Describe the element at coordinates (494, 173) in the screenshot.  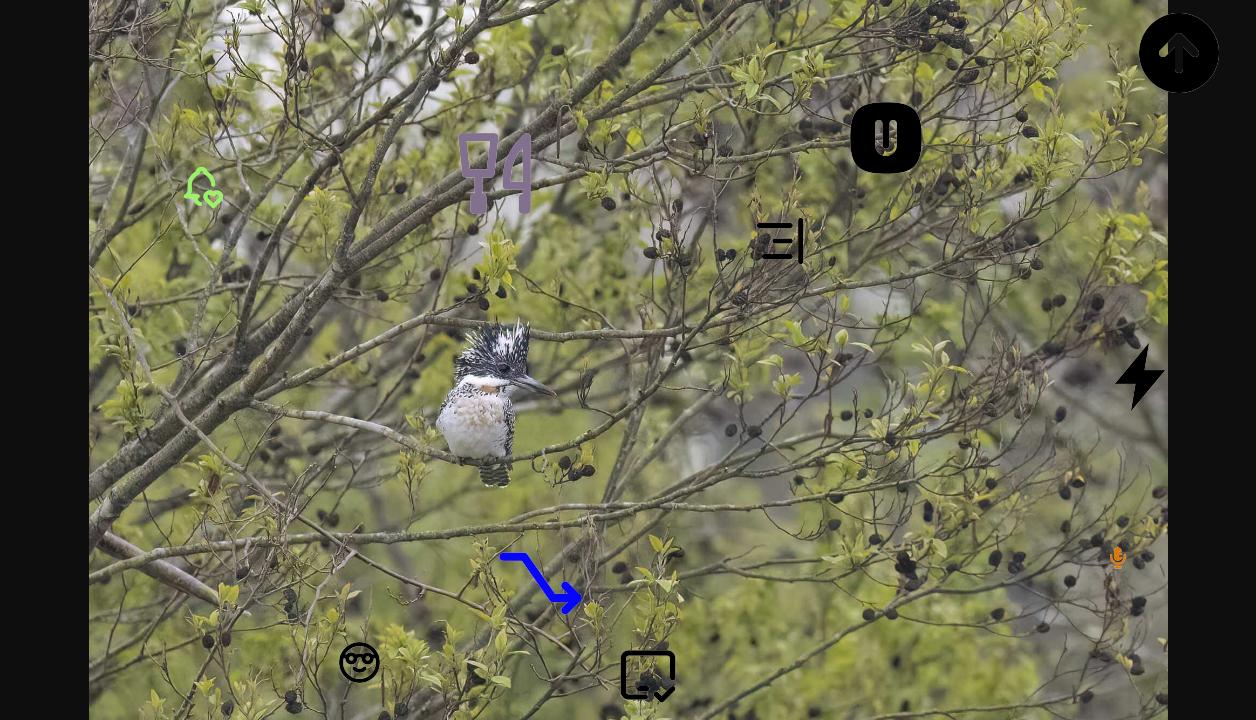
I see `access cooking or recipe features` at that location.